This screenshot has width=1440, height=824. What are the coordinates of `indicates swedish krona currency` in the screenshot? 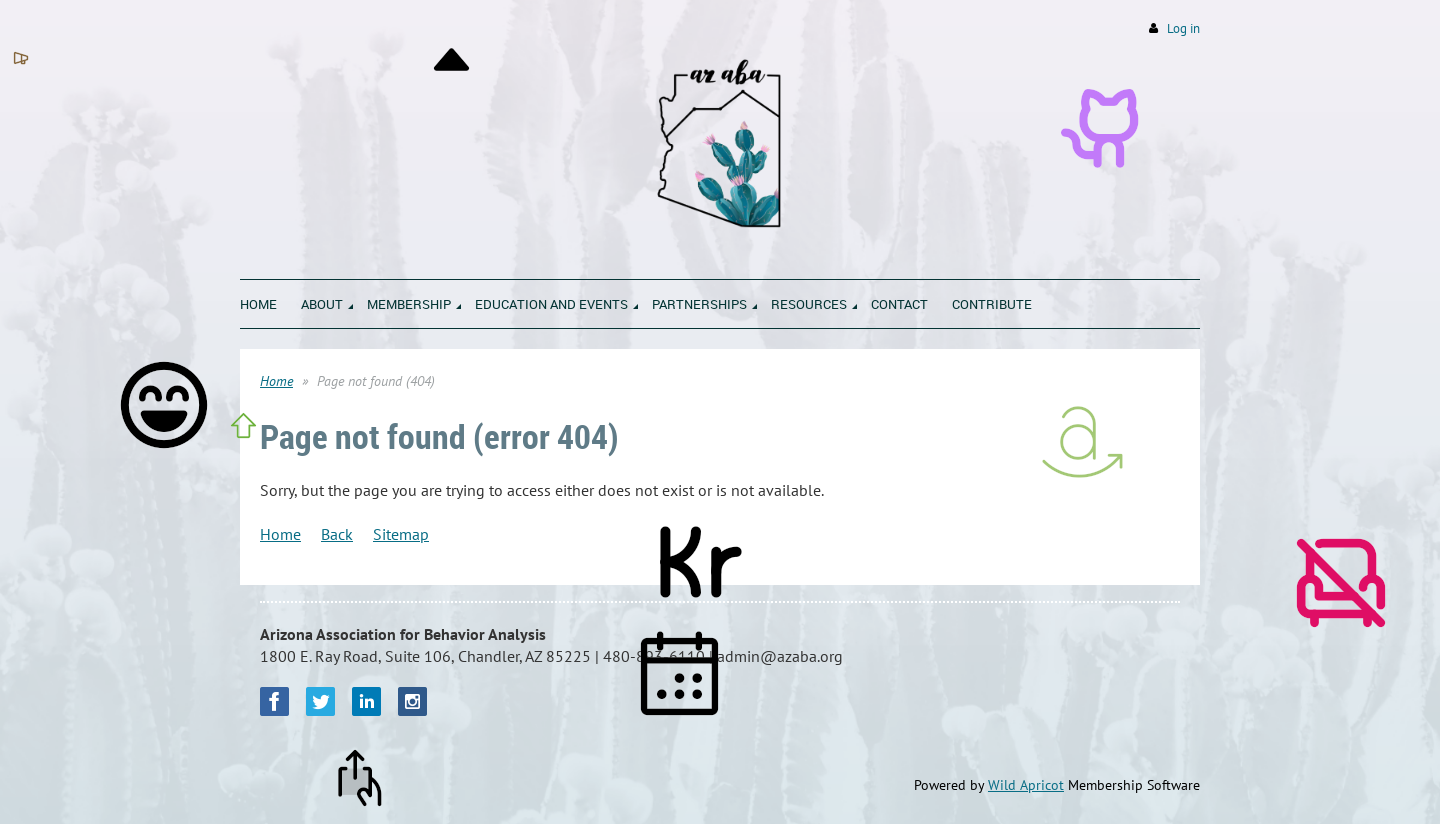 It's located at (701, 562).